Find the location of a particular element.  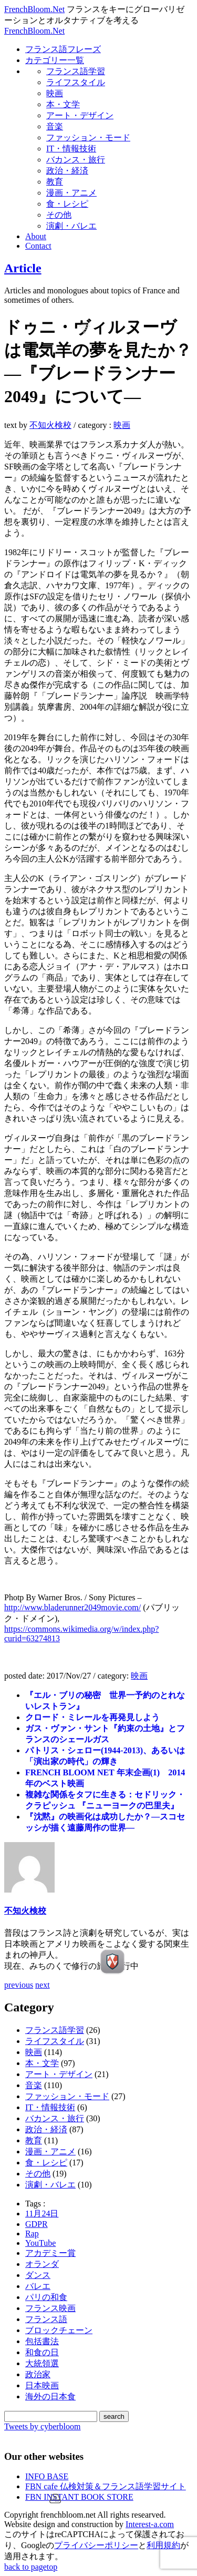

indicates a firewire-connected hard drive is located at coordinates (55, 2498).